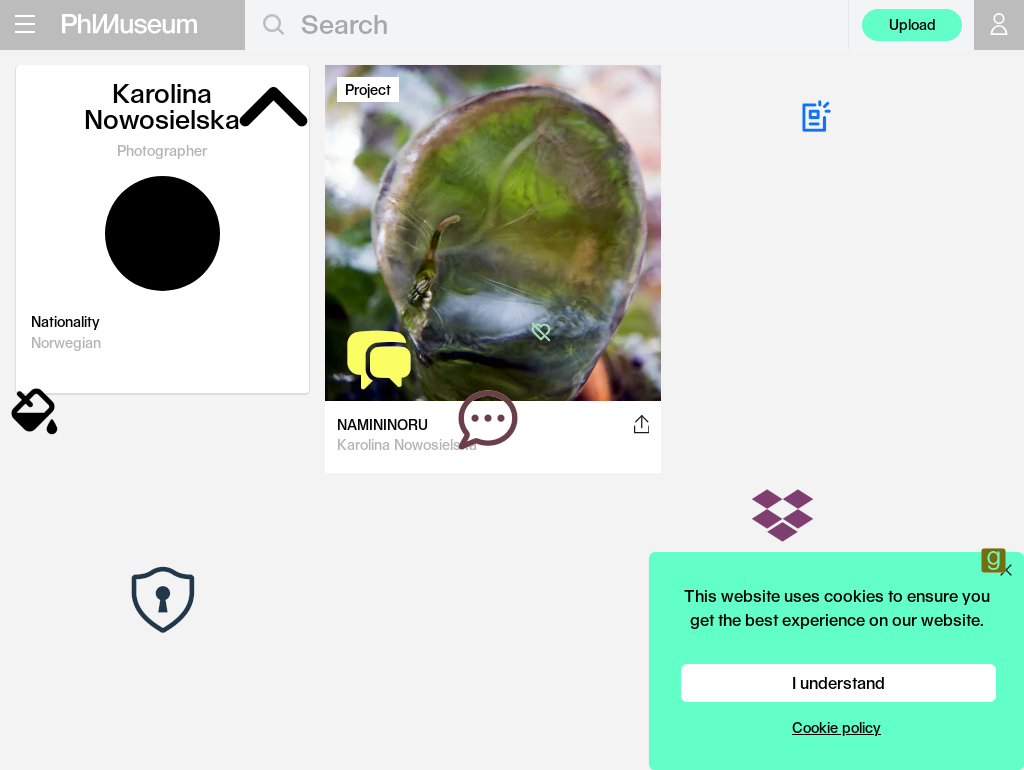 The image size is (1024, 770). Describe the element at coordinates (993, 560) in the screenshot. I see `open the goodreads app` at that location.